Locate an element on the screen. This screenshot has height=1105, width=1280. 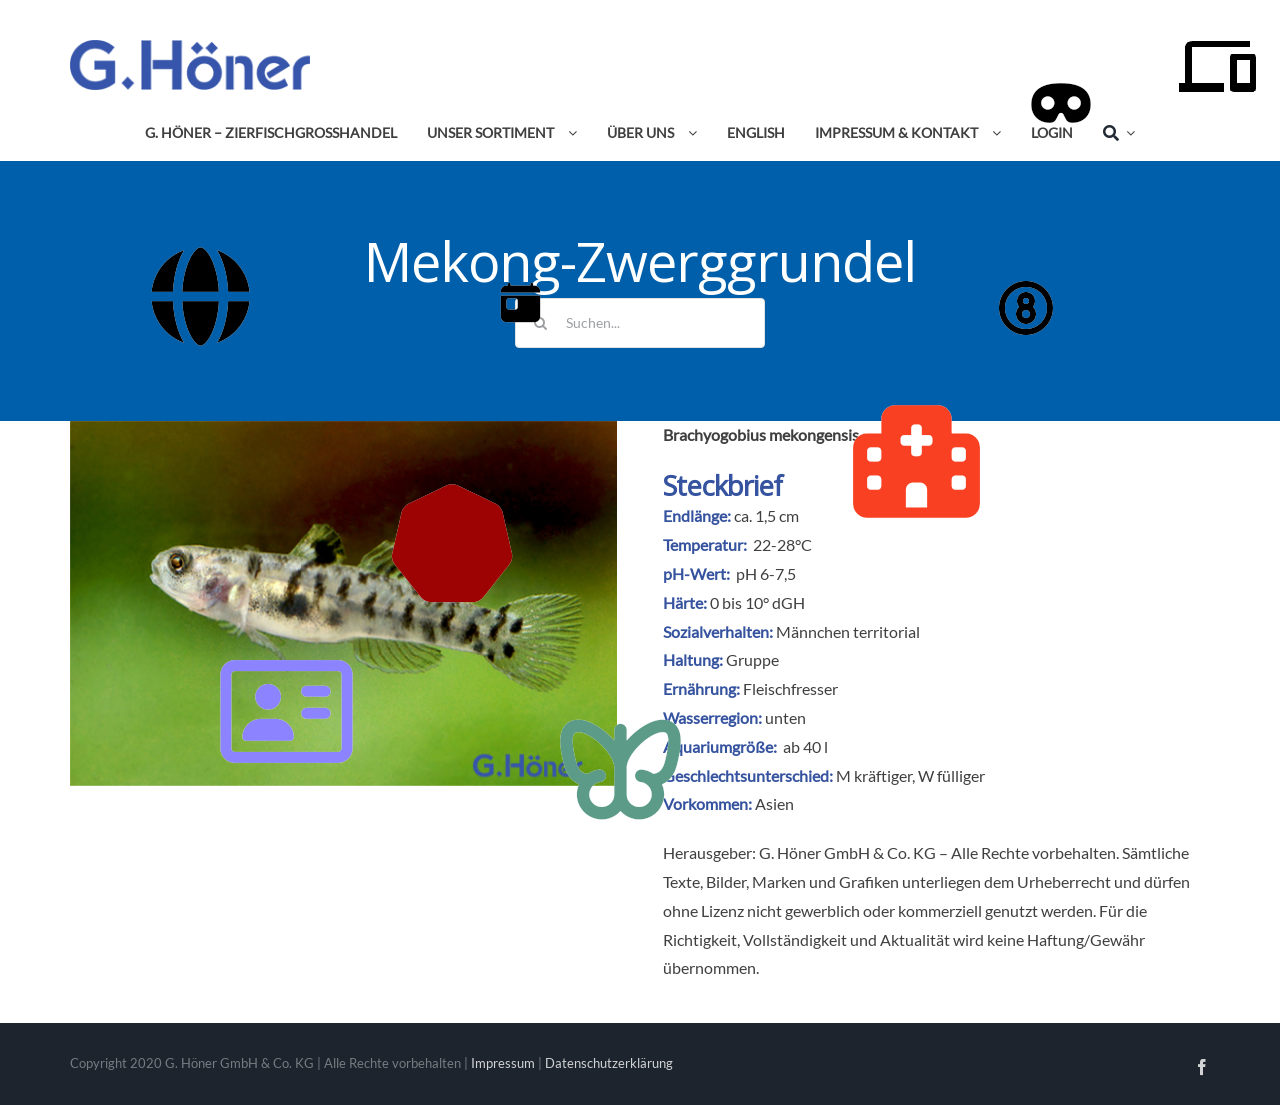
indicates a transformation or metamorphosis feature is located at coordinates (620, 767).